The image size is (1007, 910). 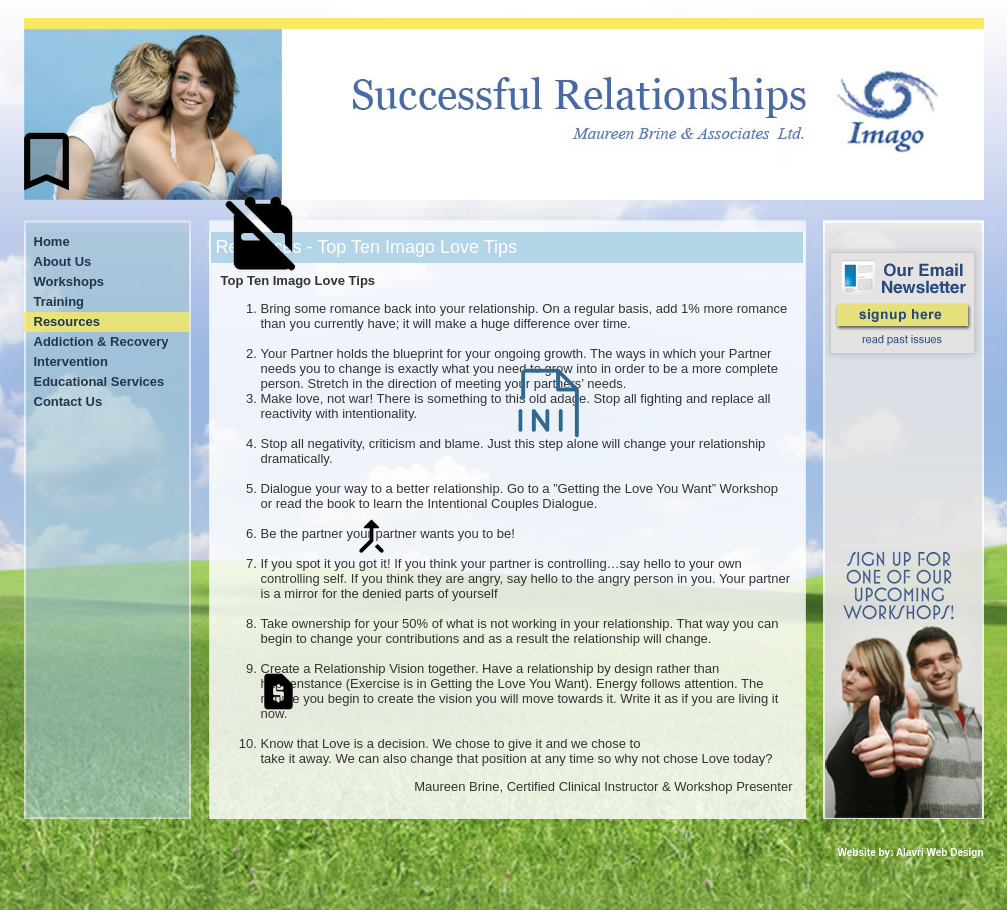 I want to click on no backpacks allowed, so click(x=263, y=233).